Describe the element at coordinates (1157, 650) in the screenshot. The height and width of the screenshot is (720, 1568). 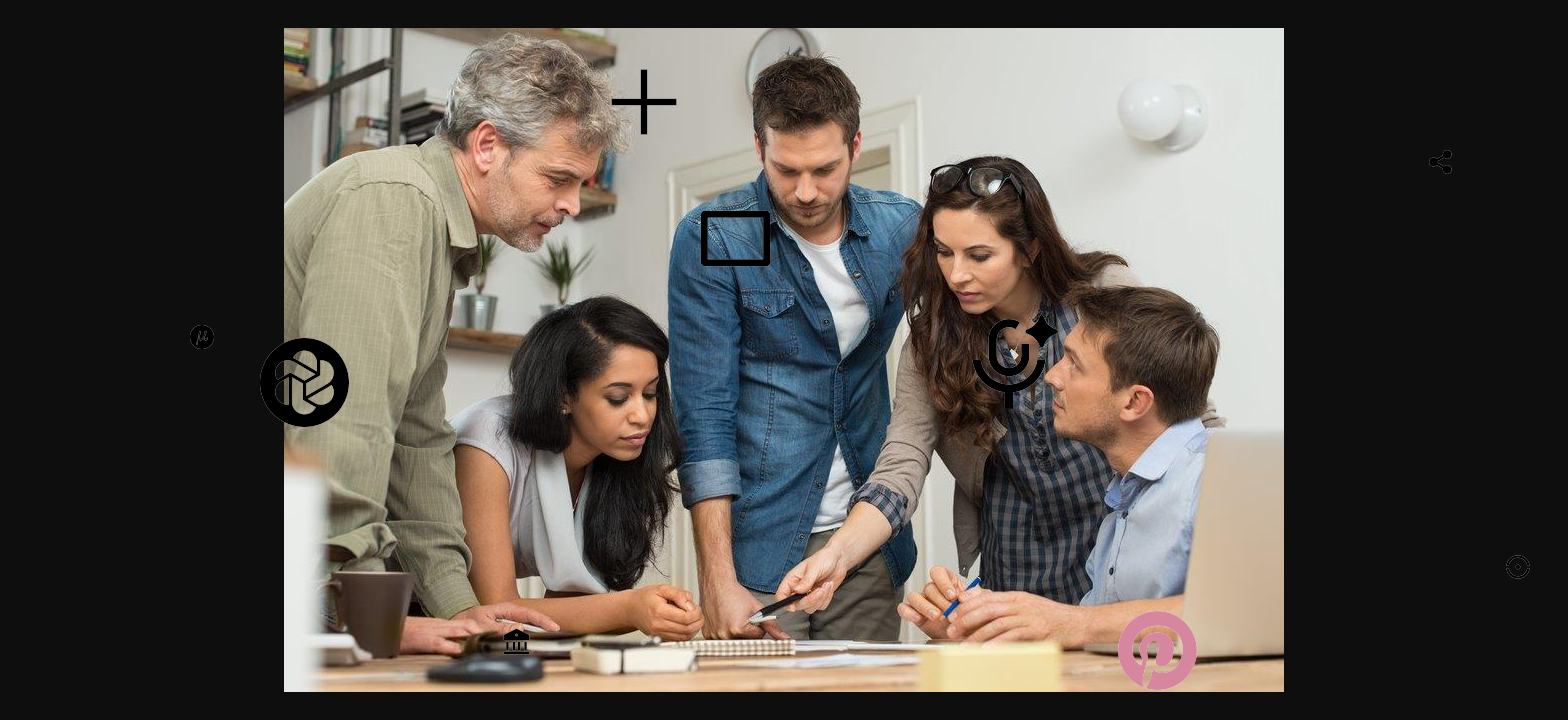
I see `open Pinterest app` at that location.